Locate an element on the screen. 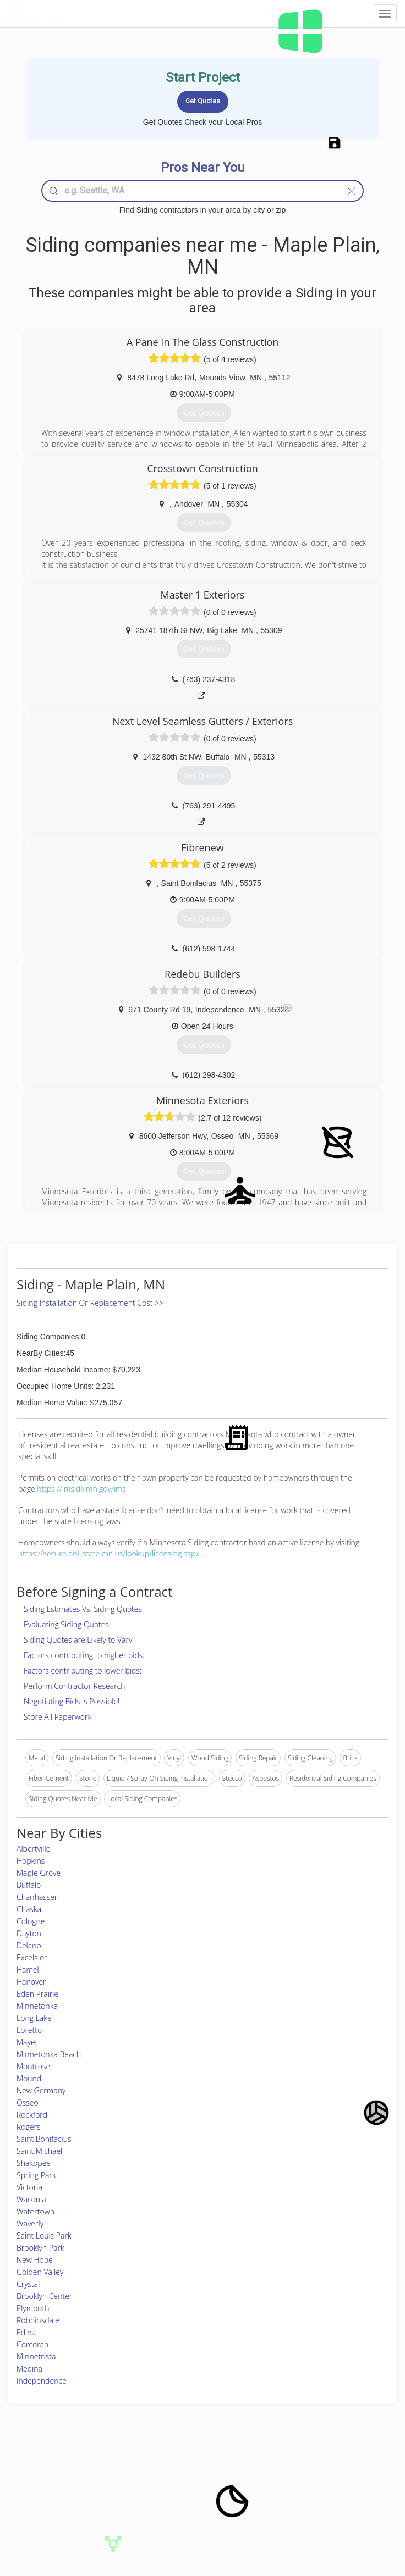  access meditation or mindfulness features is located at coordinates (240, 1190).